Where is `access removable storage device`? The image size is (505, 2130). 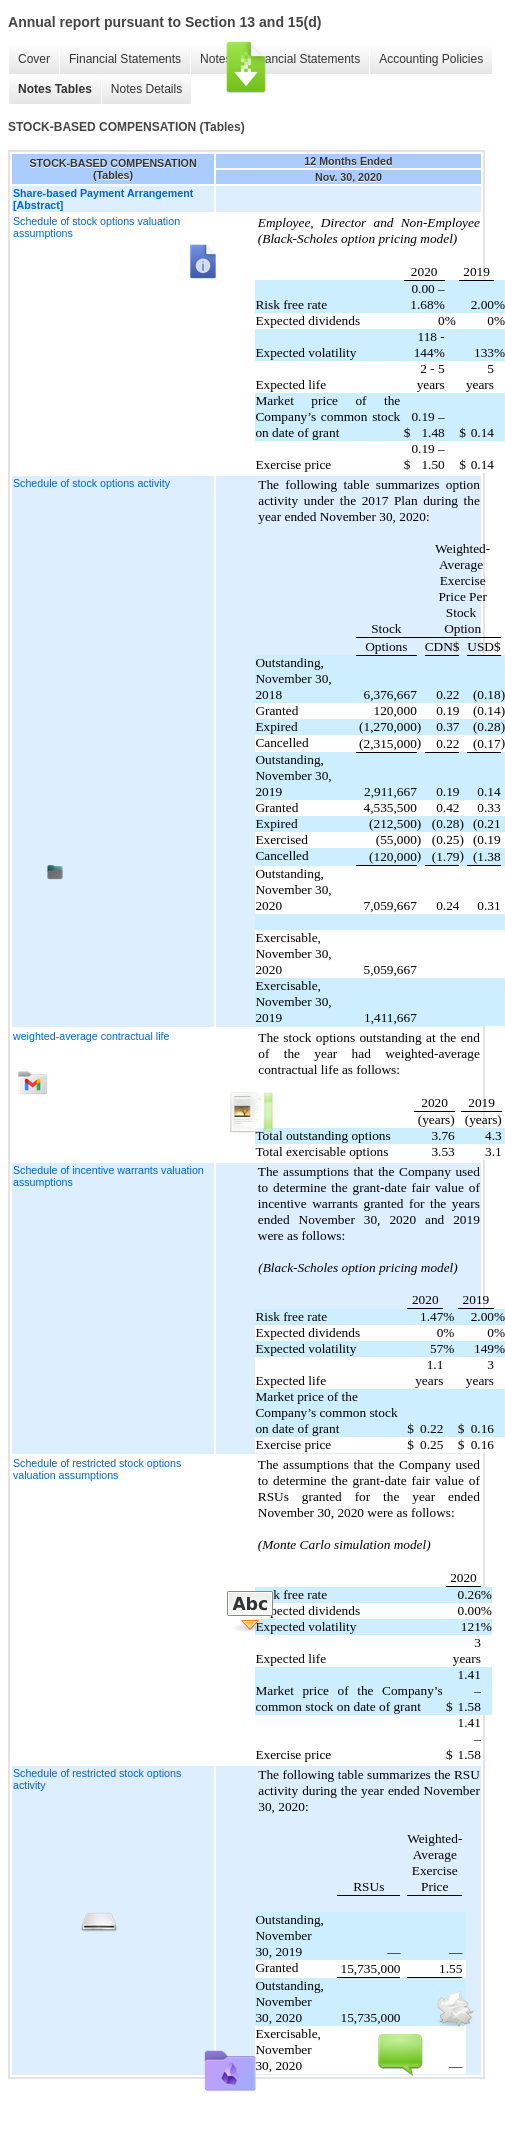 access removable storage device is located at coordinates (99, 1922).